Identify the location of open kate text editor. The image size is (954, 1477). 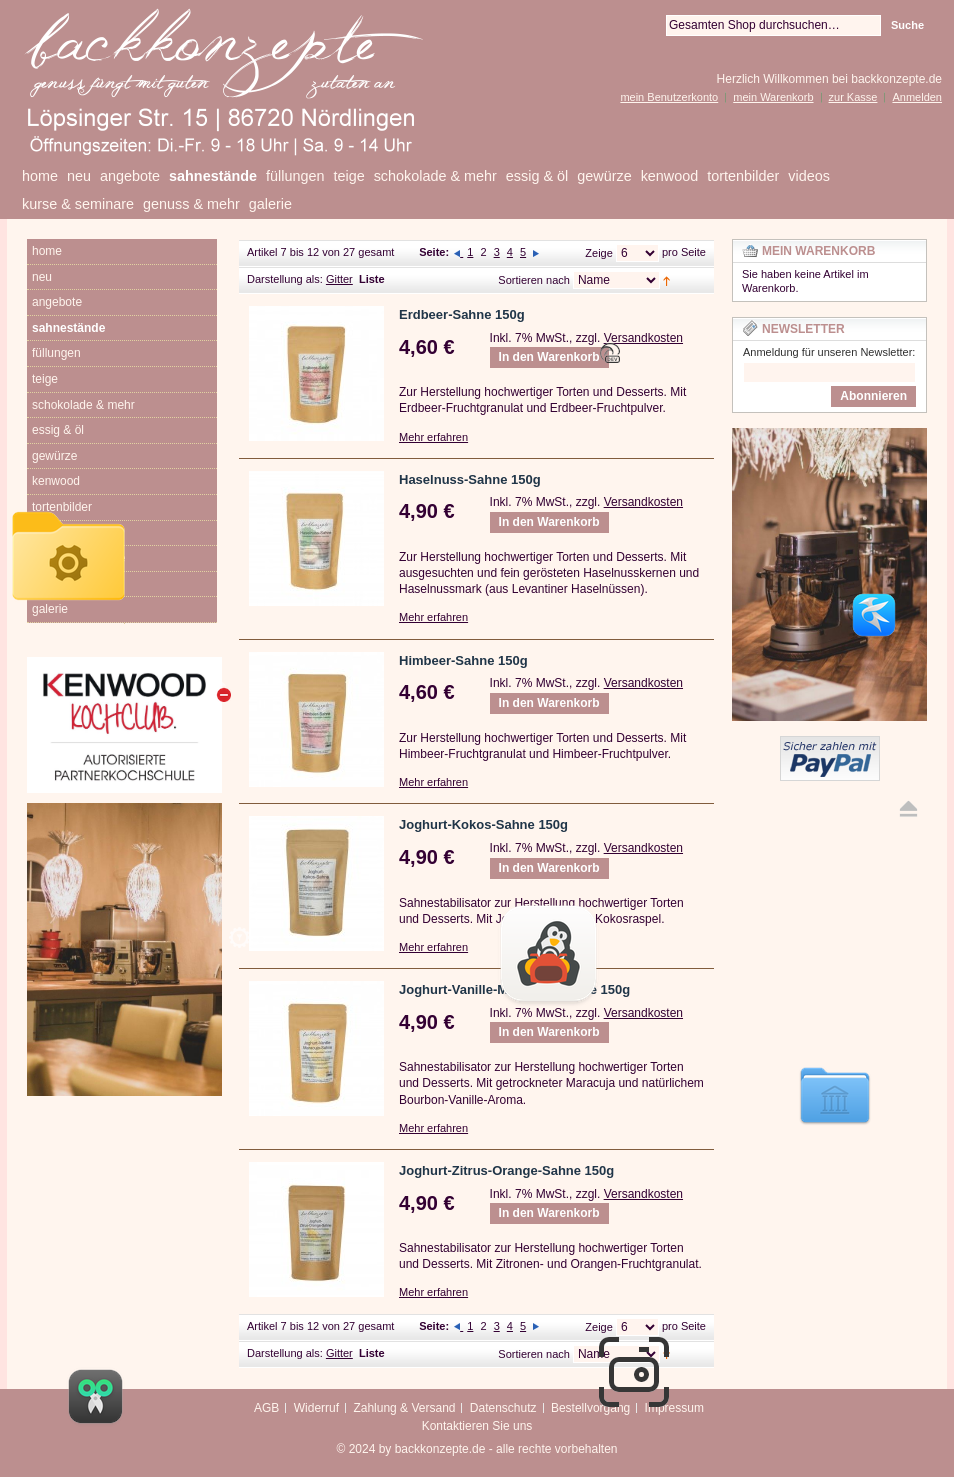
(874, 615).